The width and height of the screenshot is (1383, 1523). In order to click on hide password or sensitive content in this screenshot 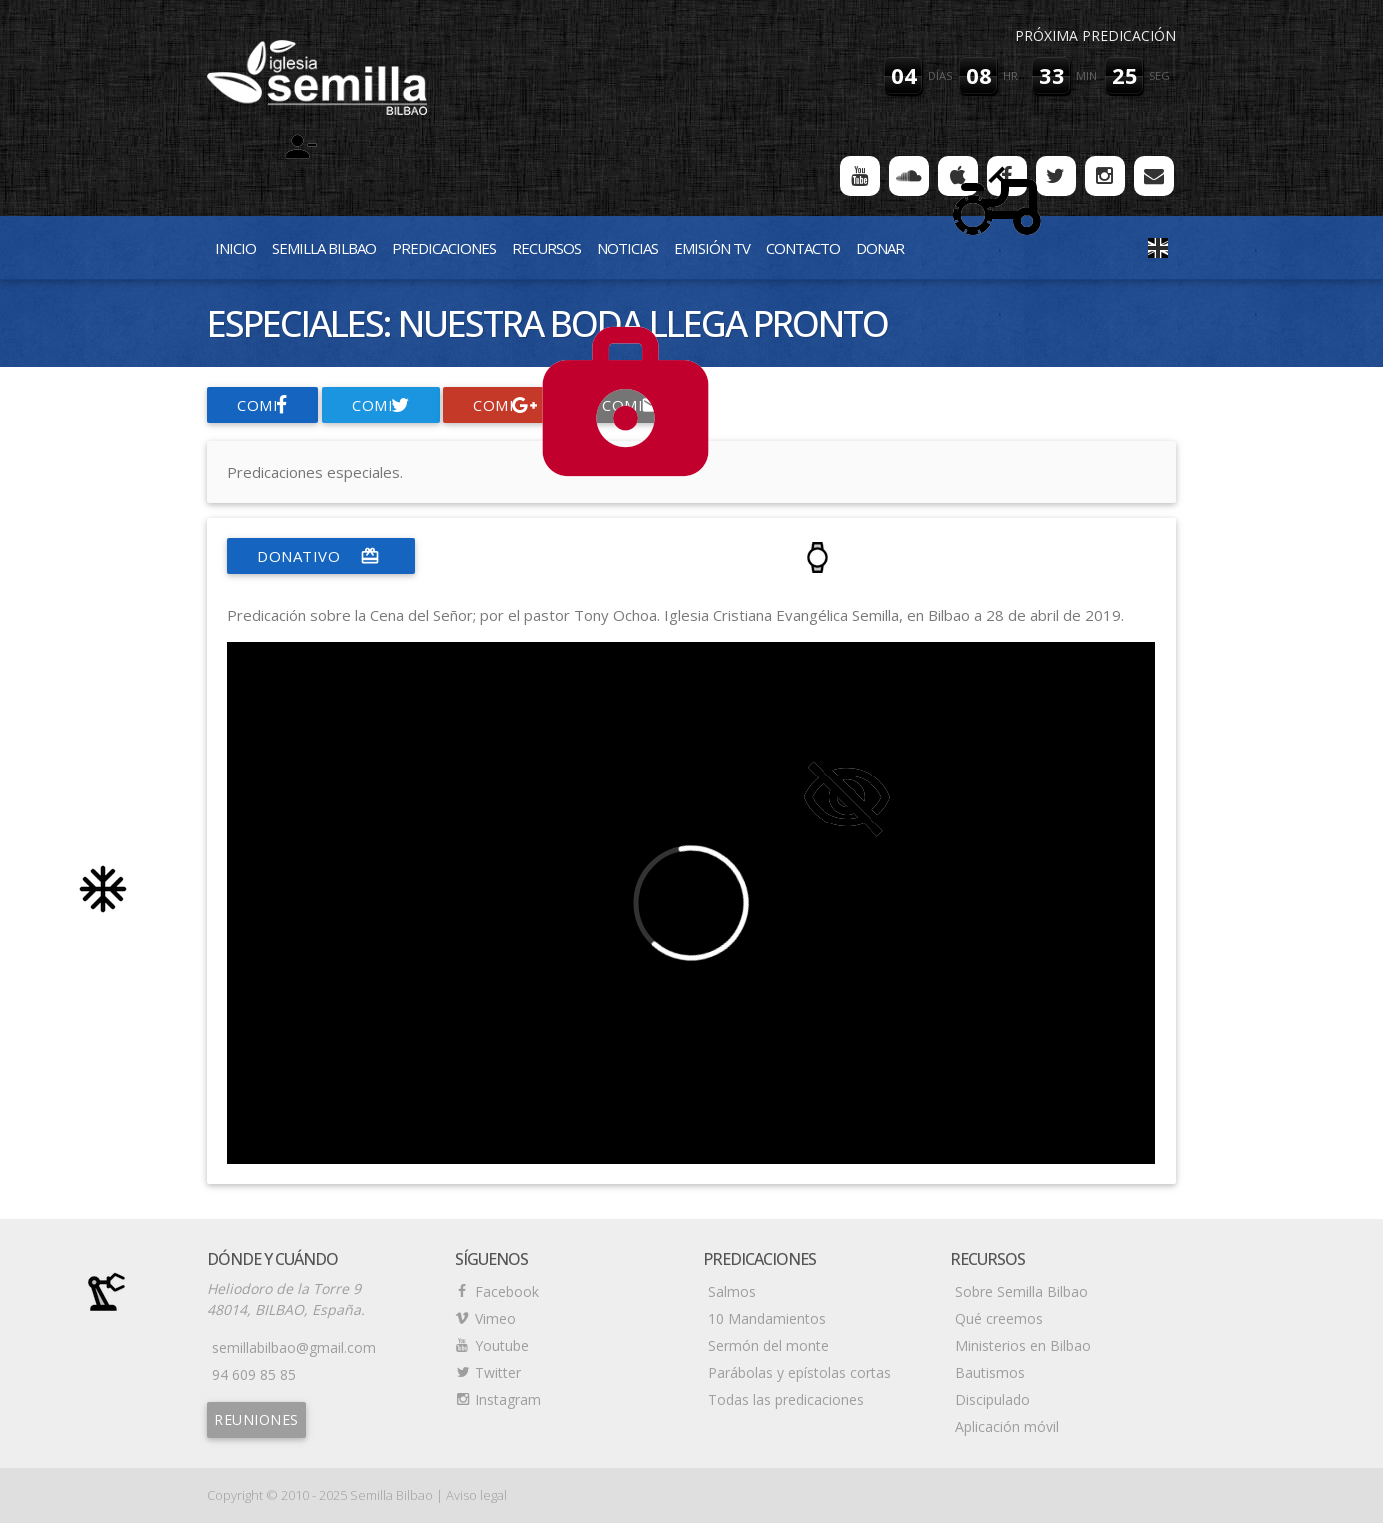, I will do `click(847, 799)`.